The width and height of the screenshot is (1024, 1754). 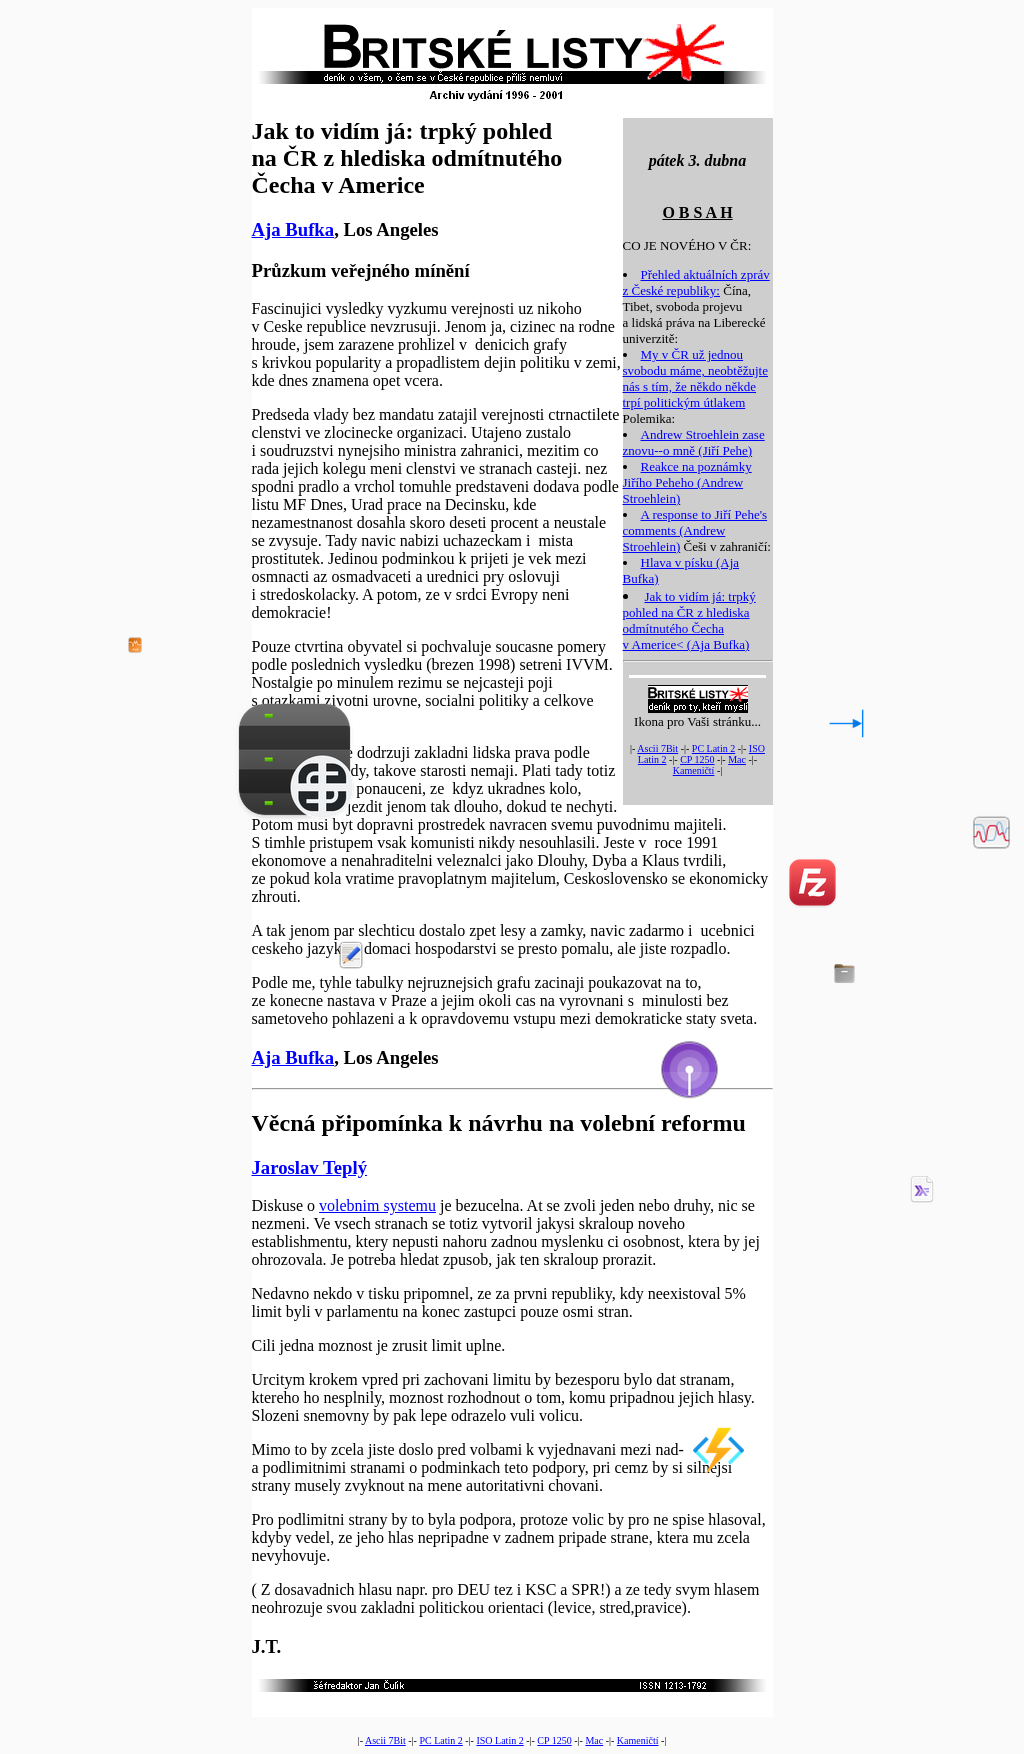 I want to click on open a VirtualBox appliance file (.ova), so click(x=135, y=645).